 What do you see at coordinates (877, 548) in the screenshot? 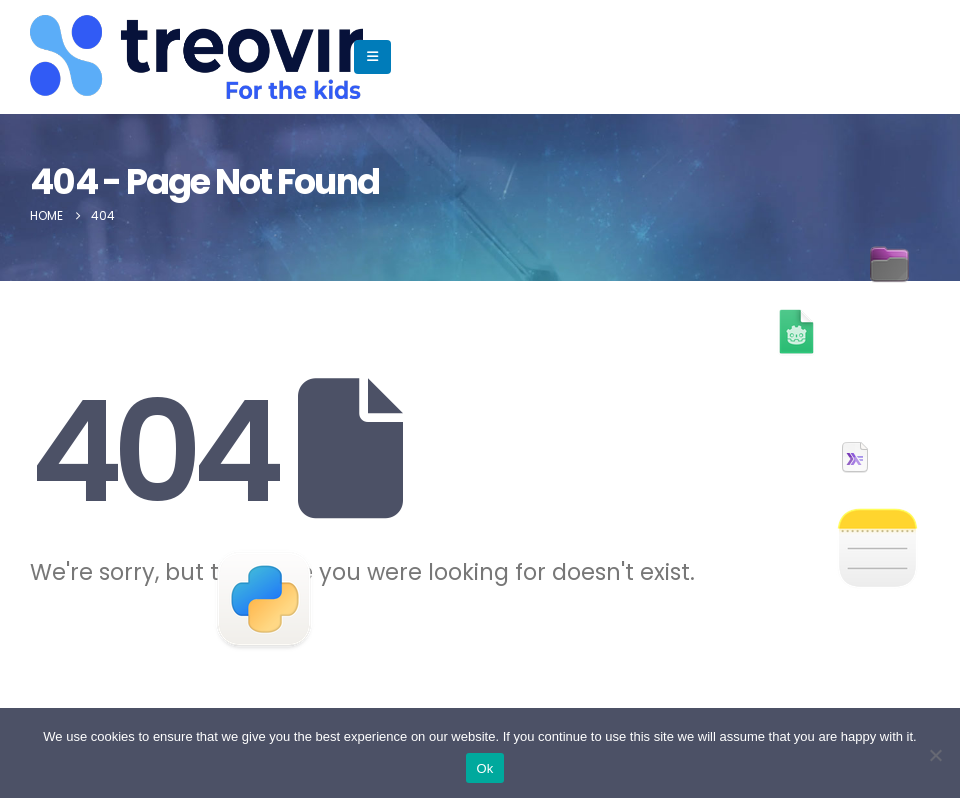
I see `open tomboy notes app` at bounding box center [877, 548].